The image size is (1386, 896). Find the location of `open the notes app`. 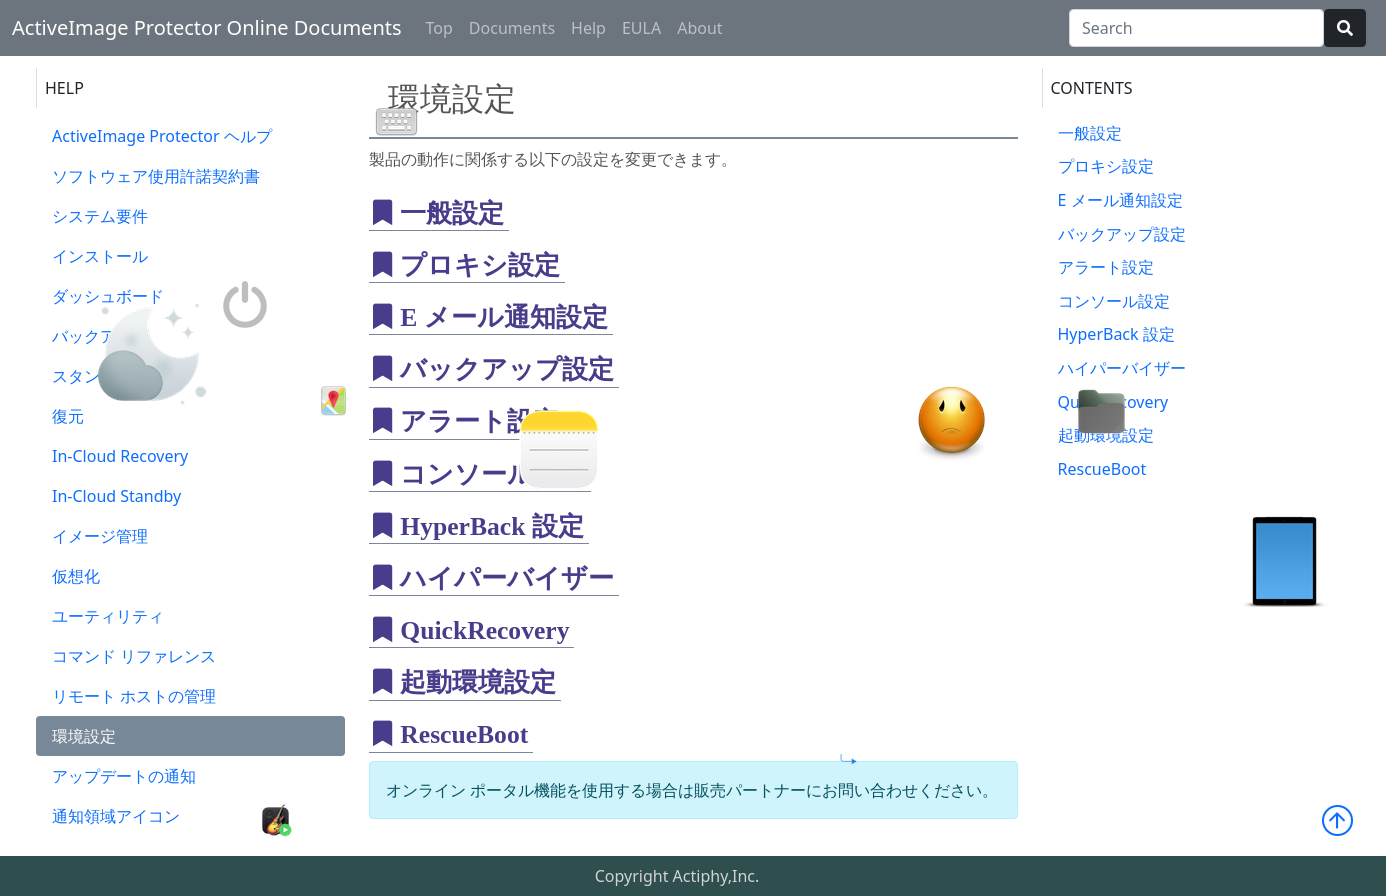

open the notes app is located at coordinates (559, 450).